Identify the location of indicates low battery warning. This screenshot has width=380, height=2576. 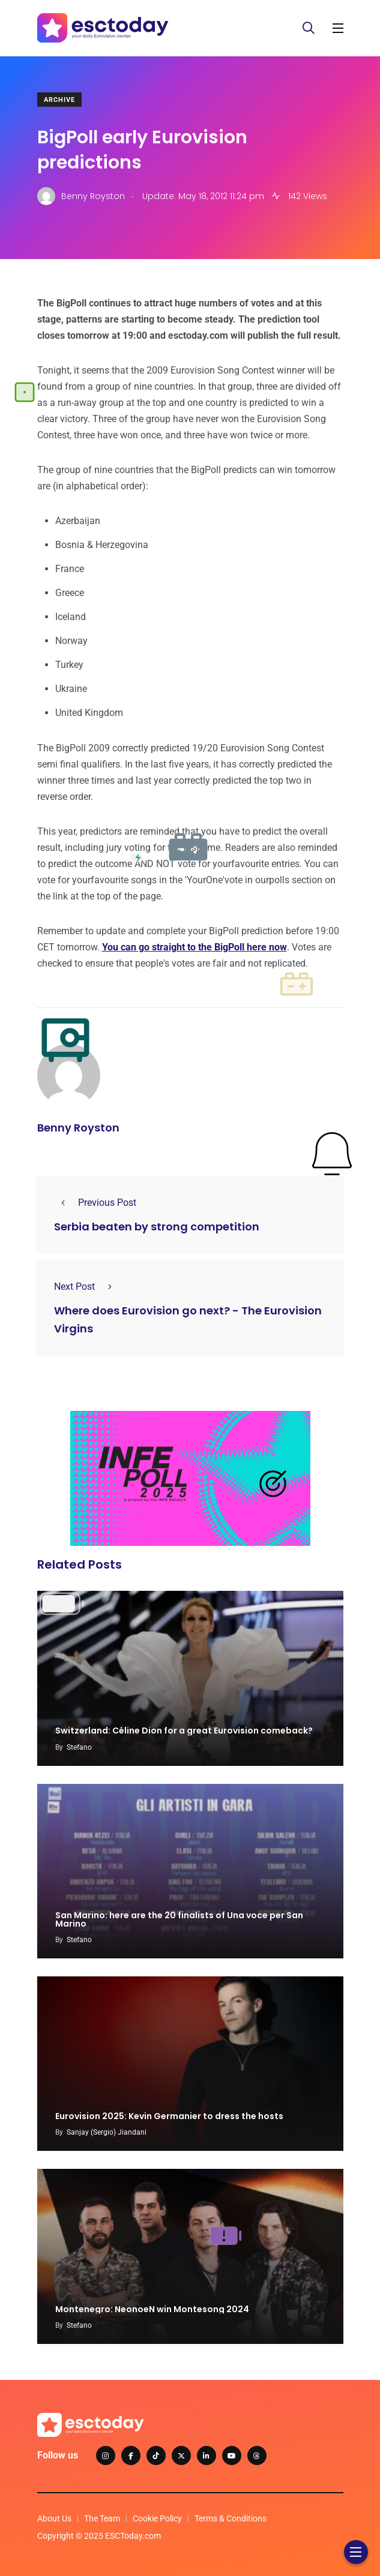
(225, 2235).